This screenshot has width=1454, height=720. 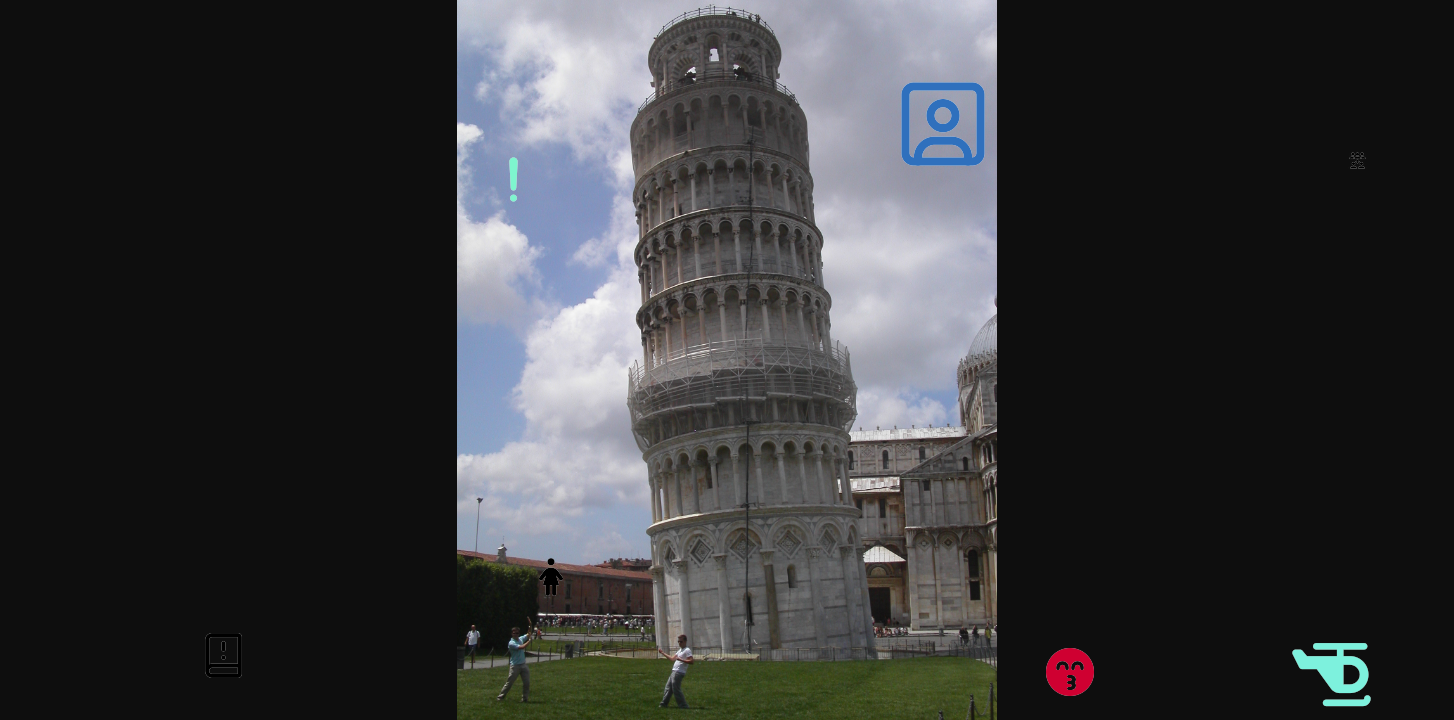 What do you see at coordinates (223, 655) in the screenshot?
I see `indicates an alert or notification related to a book or reading item` at bounding box center [223, 655].